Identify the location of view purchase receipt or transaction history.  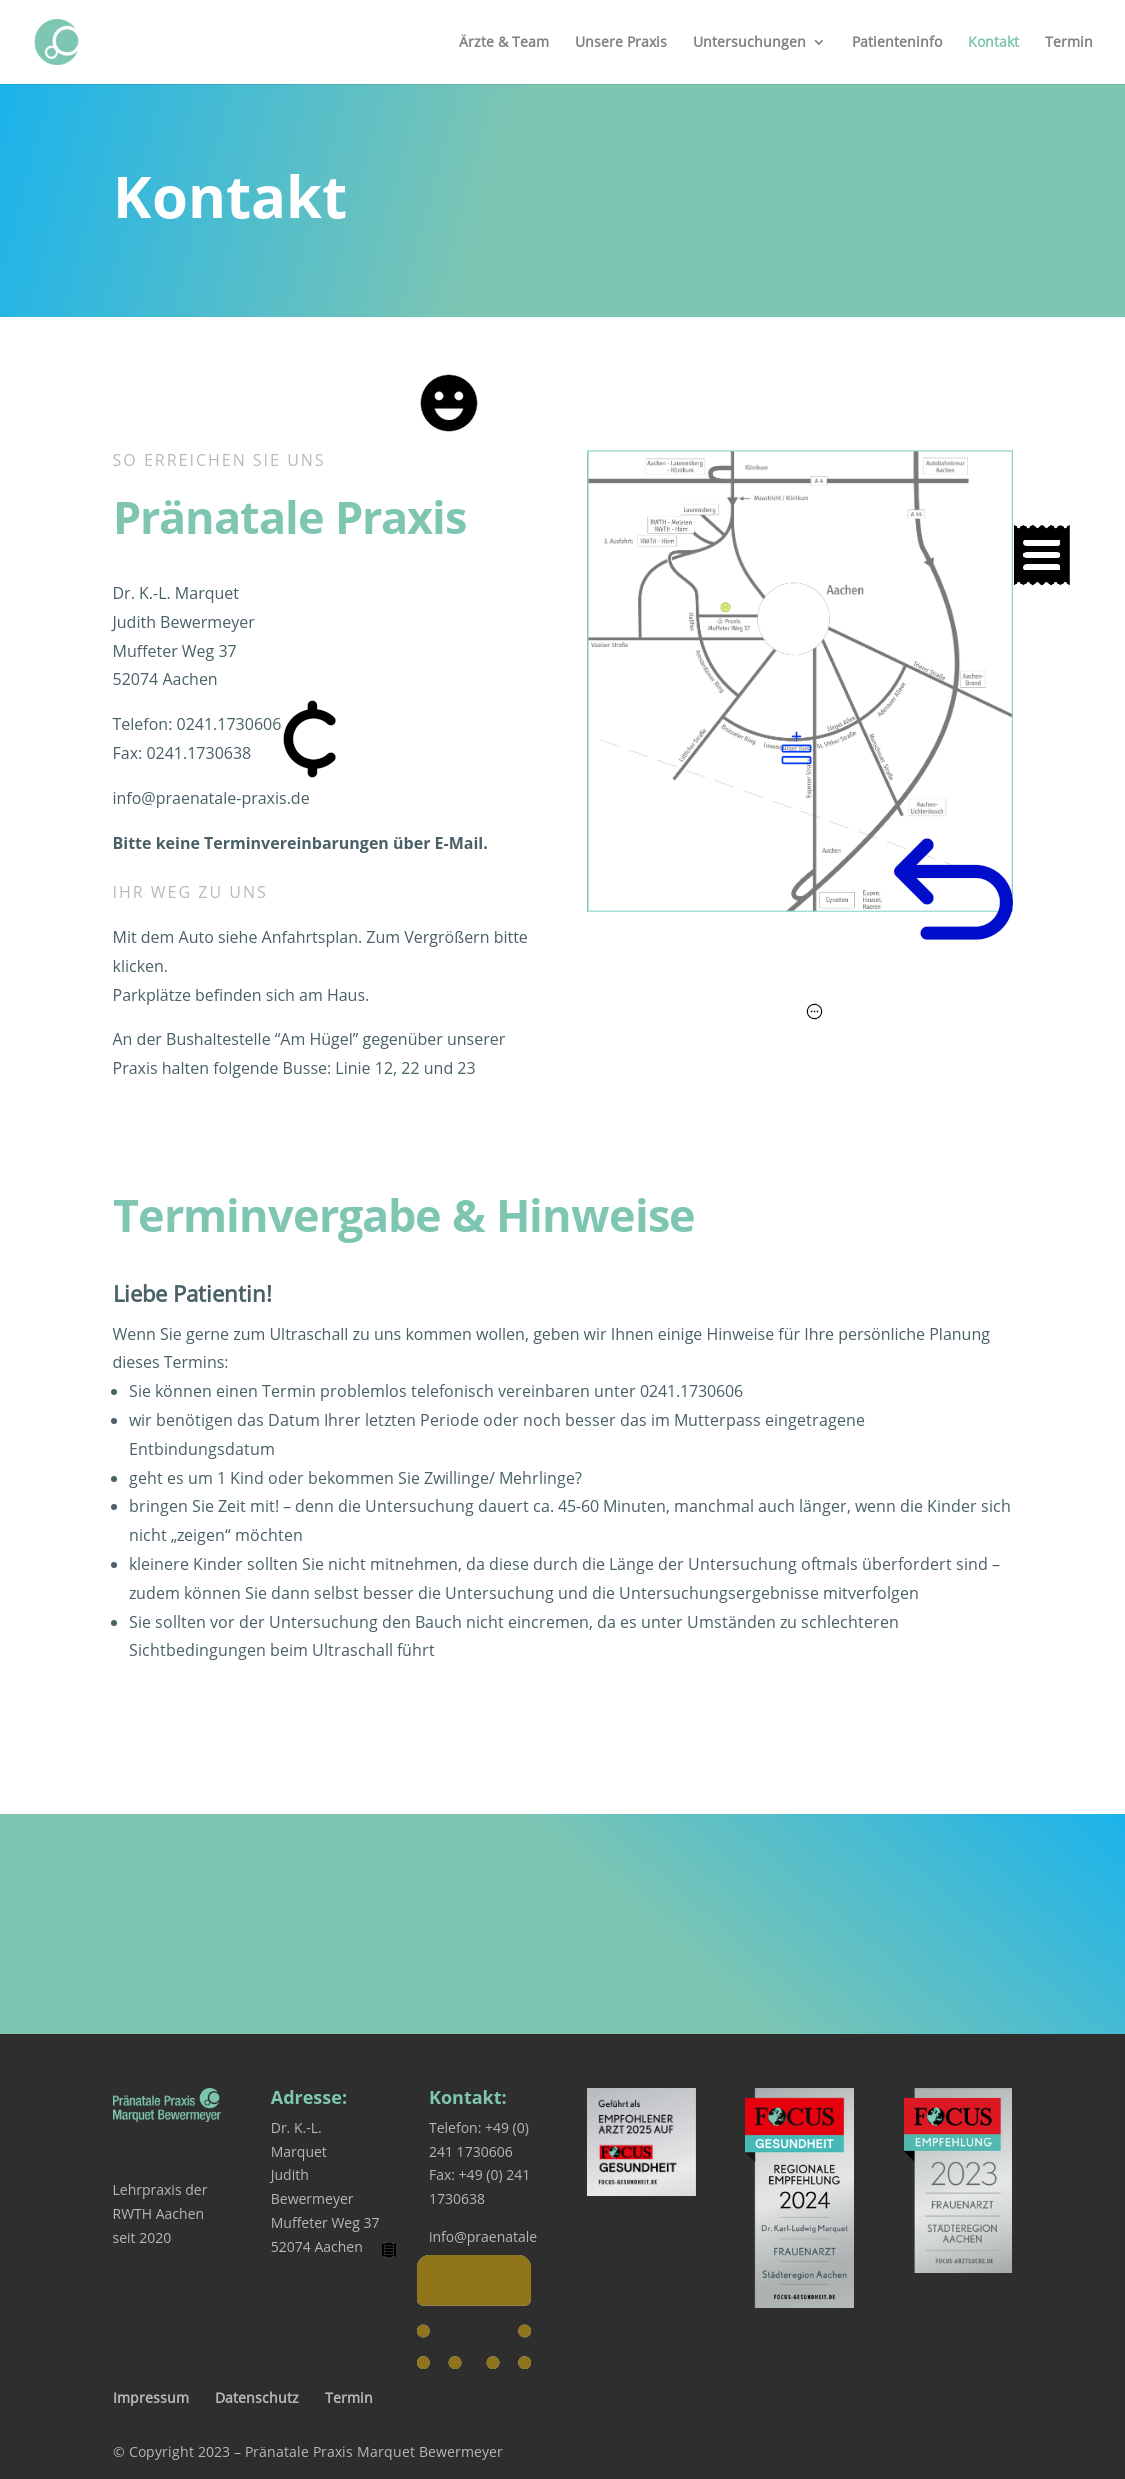
(1042, 555).